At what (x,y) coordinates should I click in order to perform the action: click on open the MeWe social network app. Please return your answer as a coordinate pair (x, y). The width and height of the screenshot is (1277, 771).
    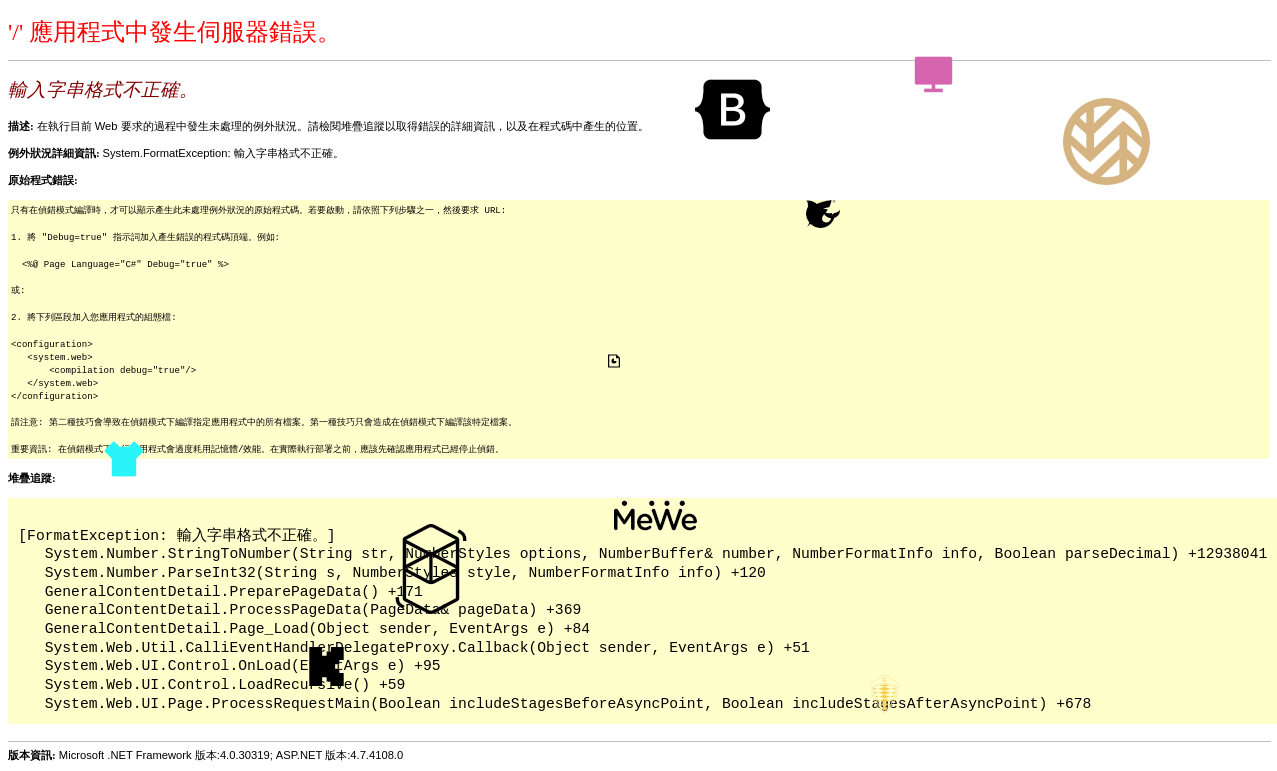
    Looking at the image, I should click on (655, 515).